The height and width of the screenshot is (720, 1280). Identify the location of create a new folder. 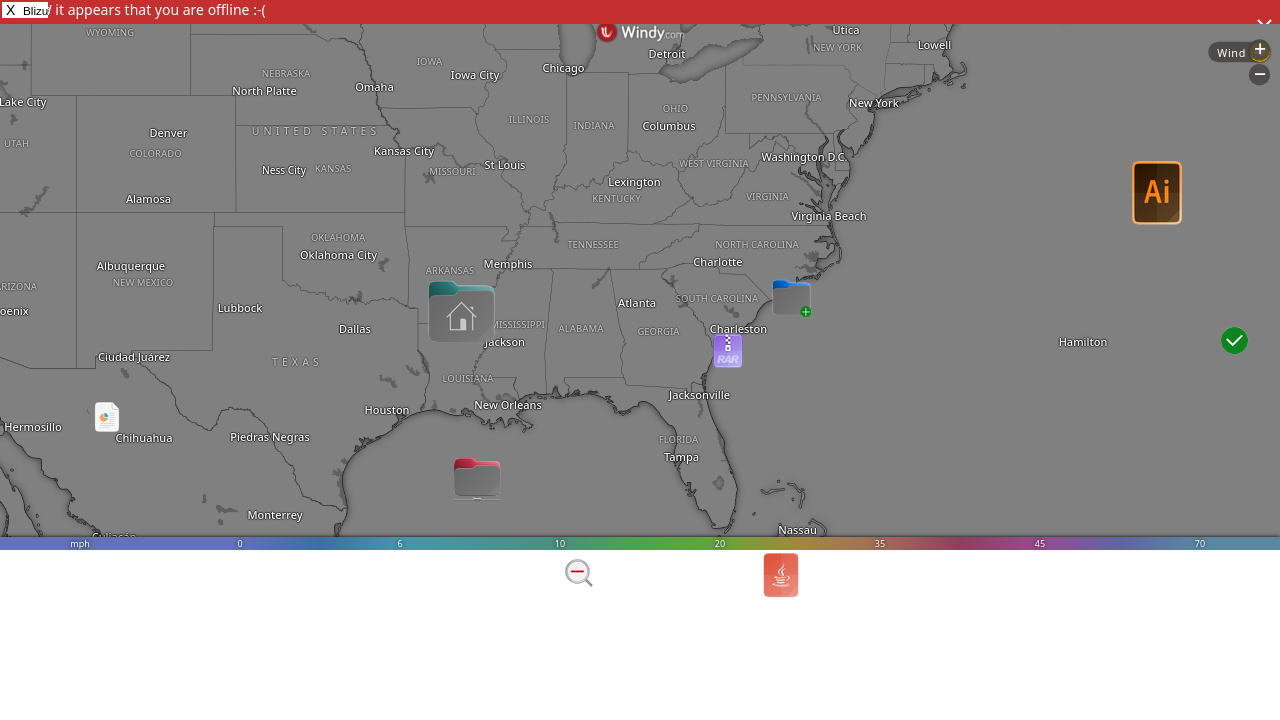
(791, 297).